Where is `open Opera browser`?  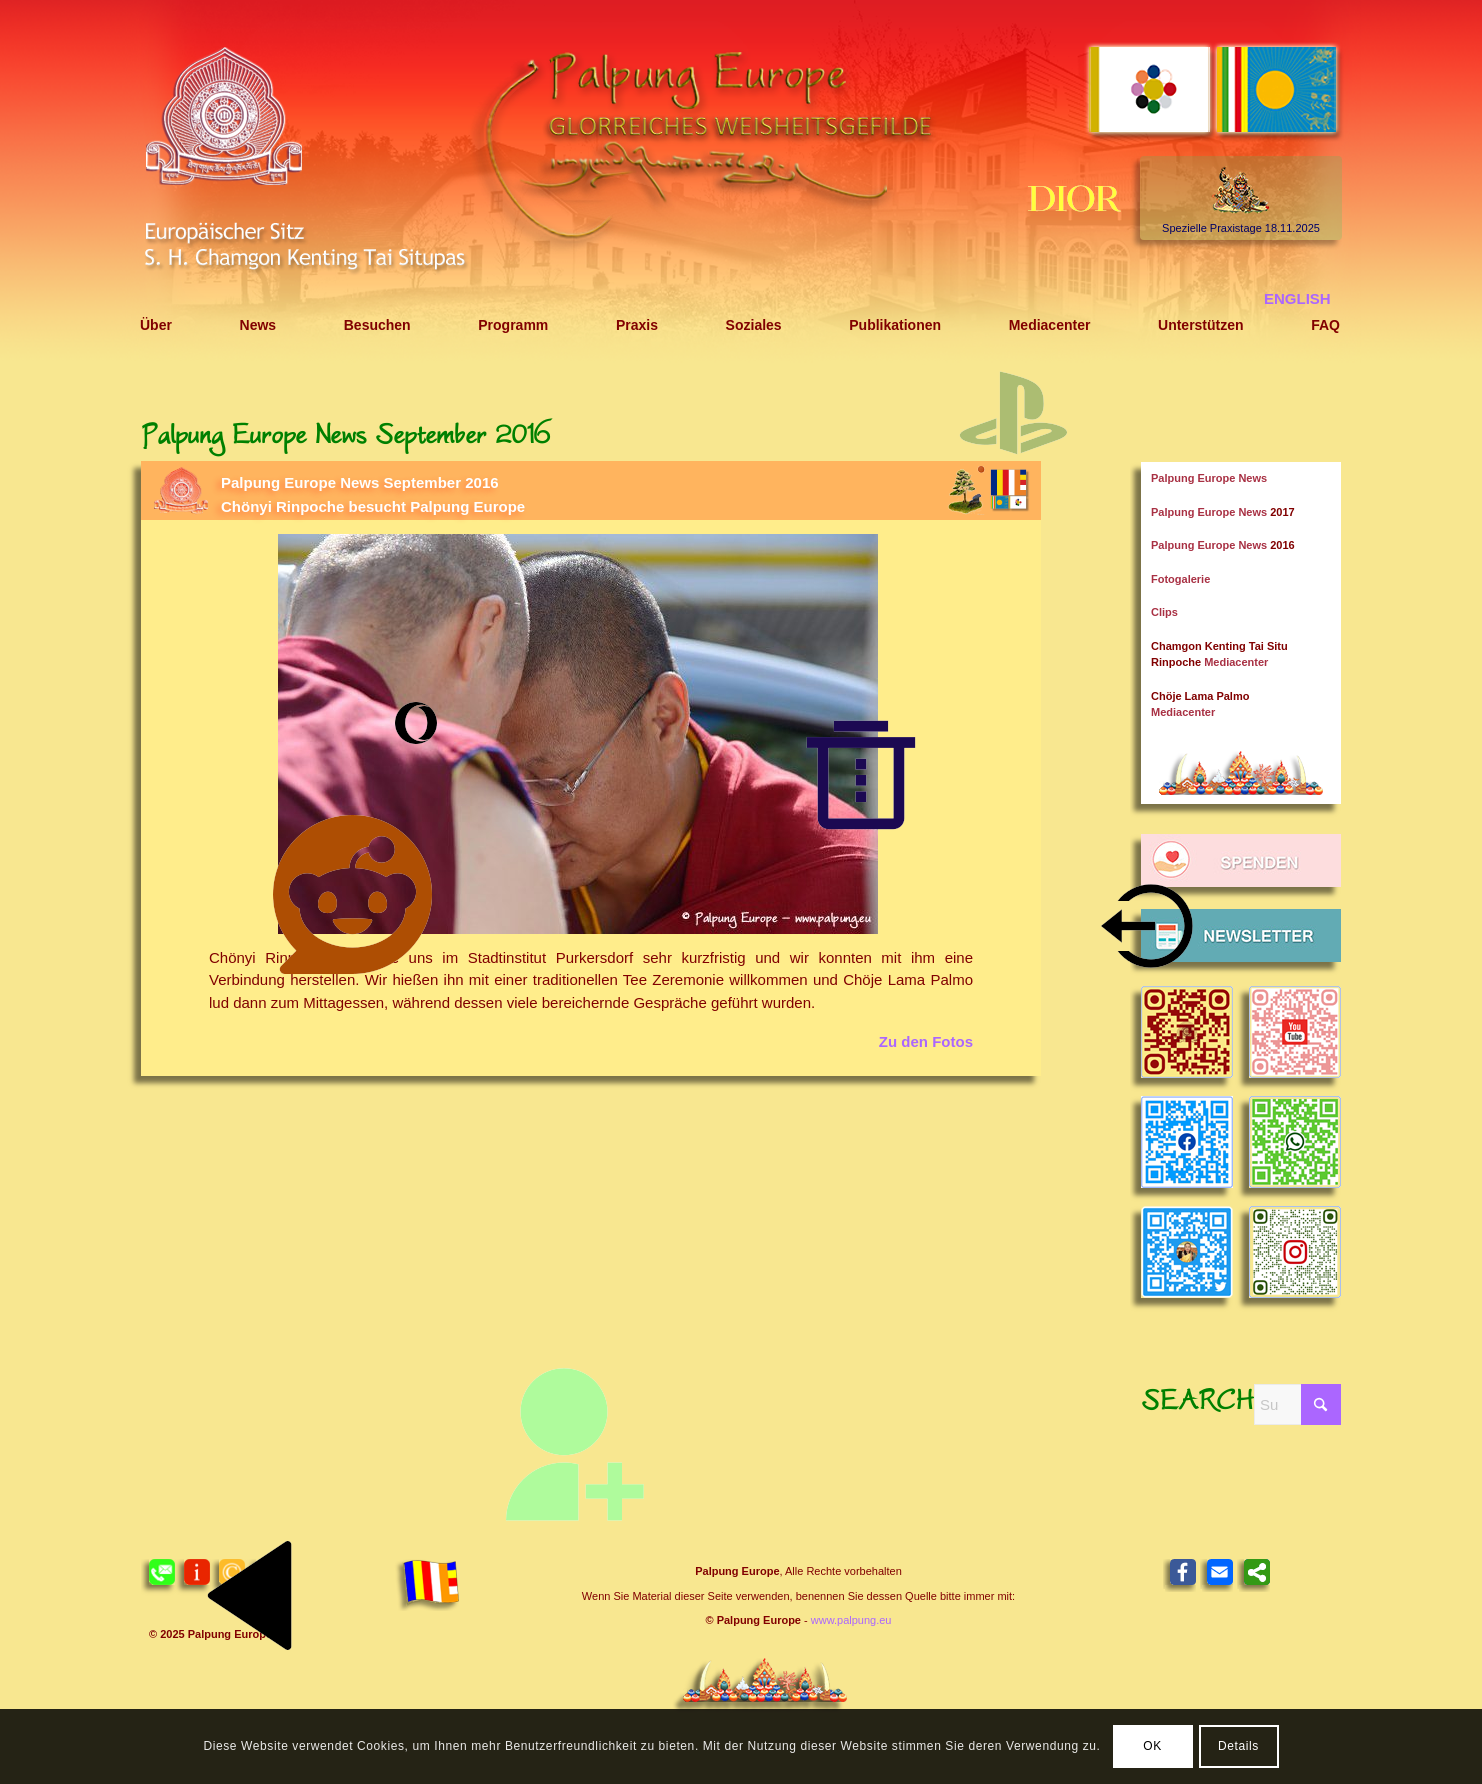 open Opera browser is located at coordinates (416, 723).